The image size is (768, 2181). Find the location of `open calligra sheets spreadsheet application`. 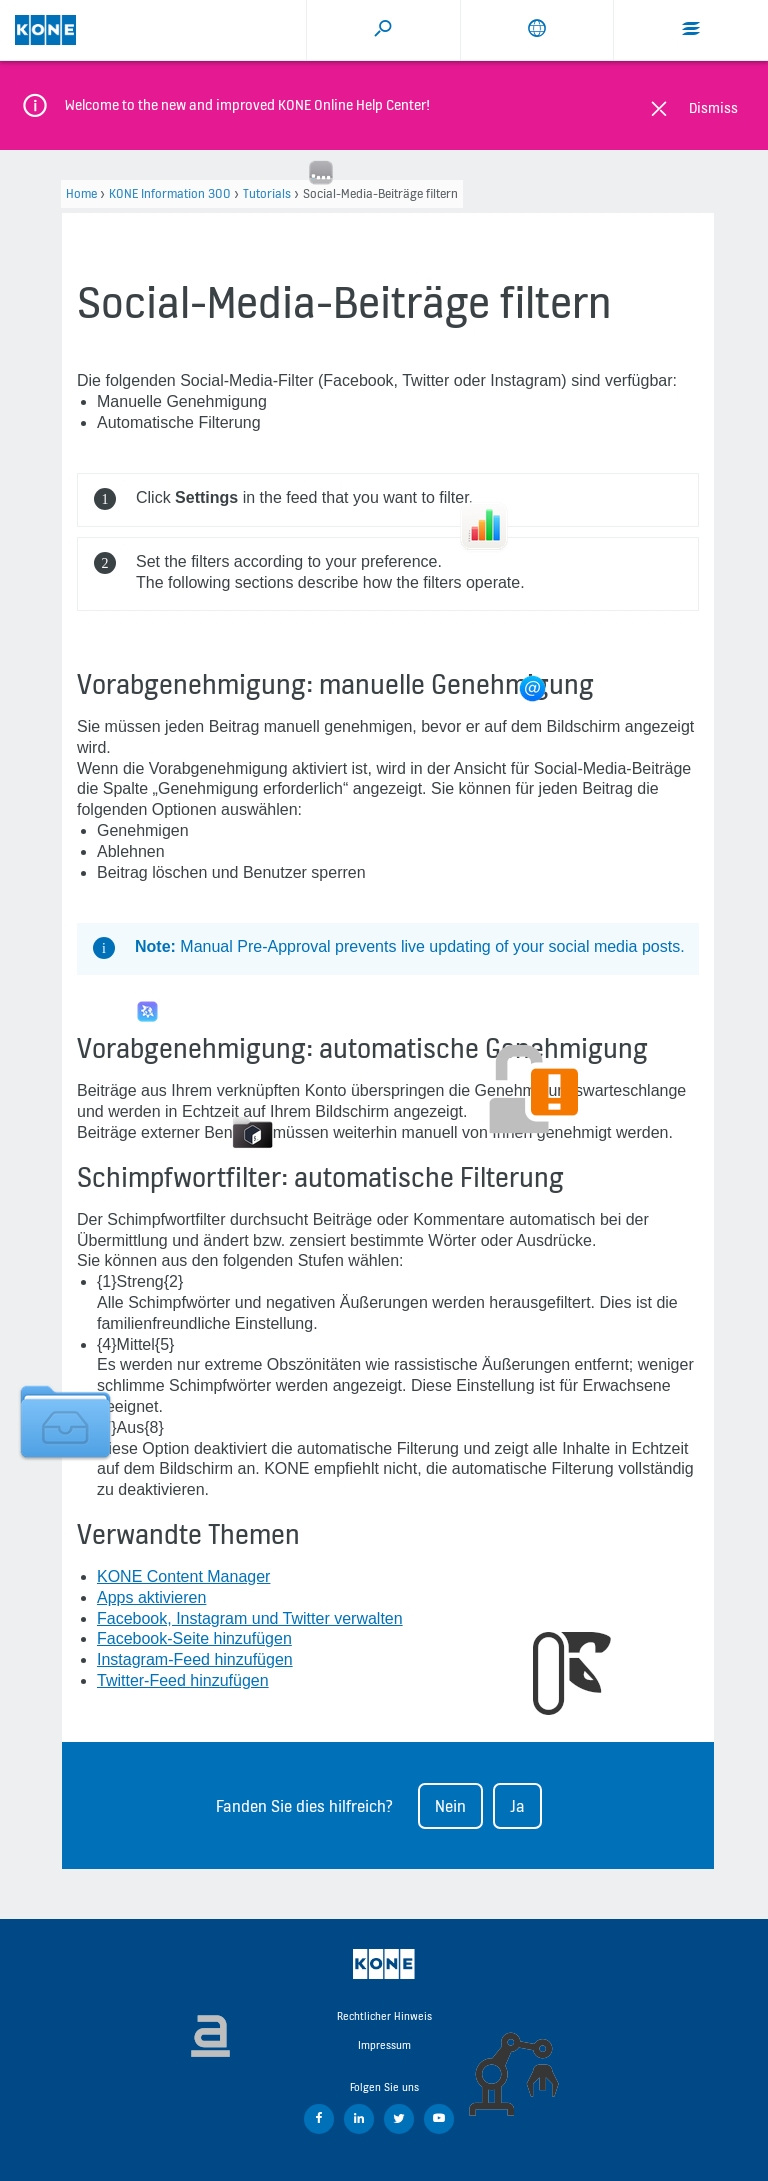

open calligra sheets spreadsheet application is located at coordinates (484, 526).